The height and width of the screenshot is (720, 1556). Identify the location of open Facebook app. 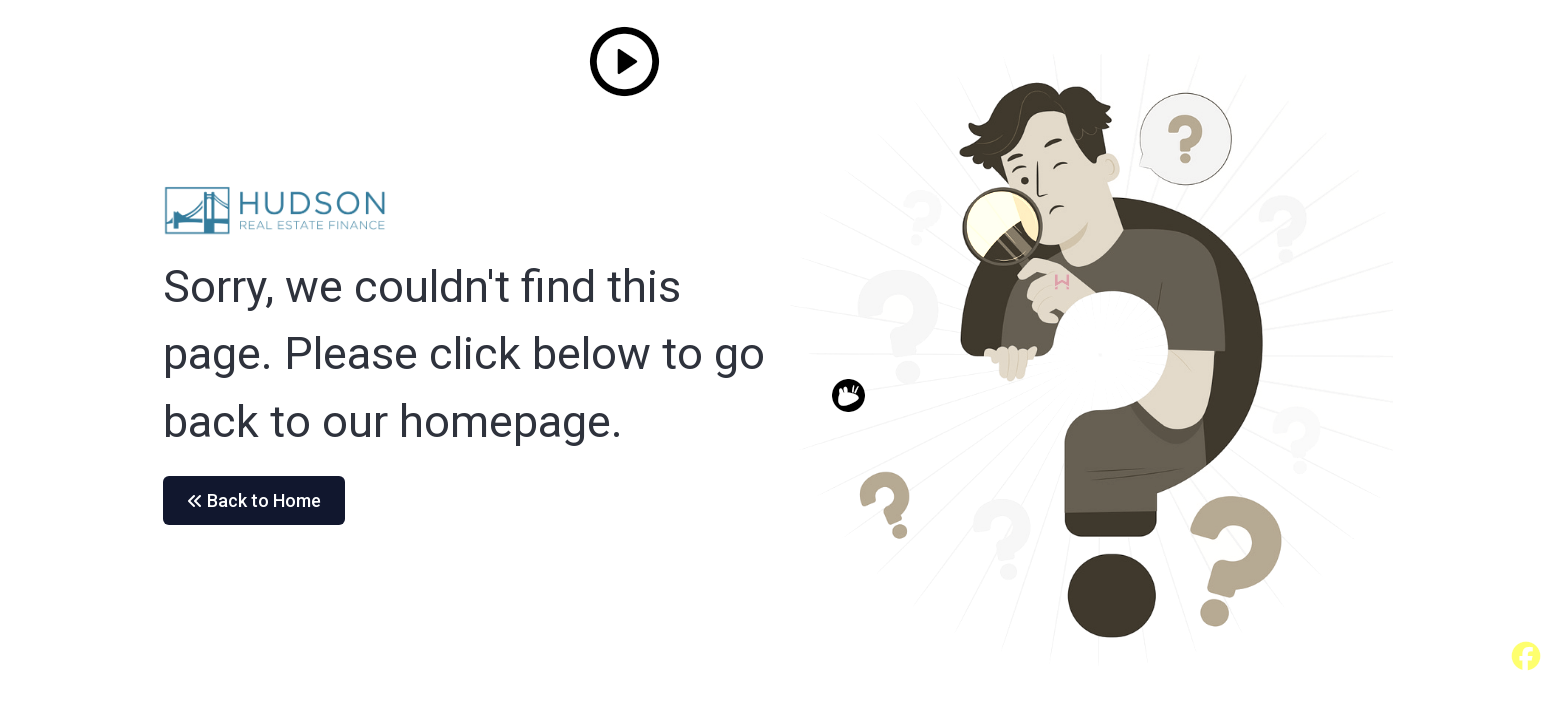
(1526, 656).